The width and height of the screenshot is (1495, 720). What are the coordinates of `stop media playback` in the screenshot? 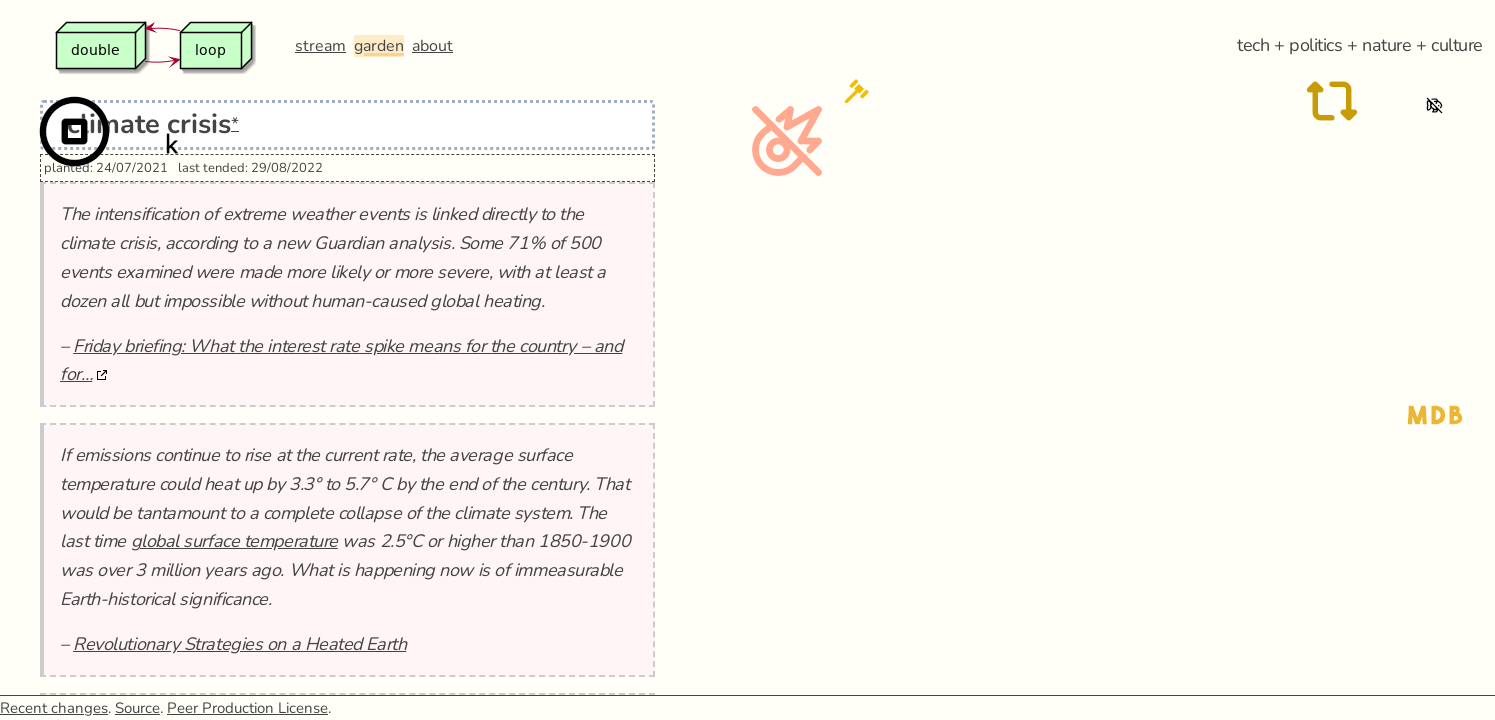 It's located at (74, 131).